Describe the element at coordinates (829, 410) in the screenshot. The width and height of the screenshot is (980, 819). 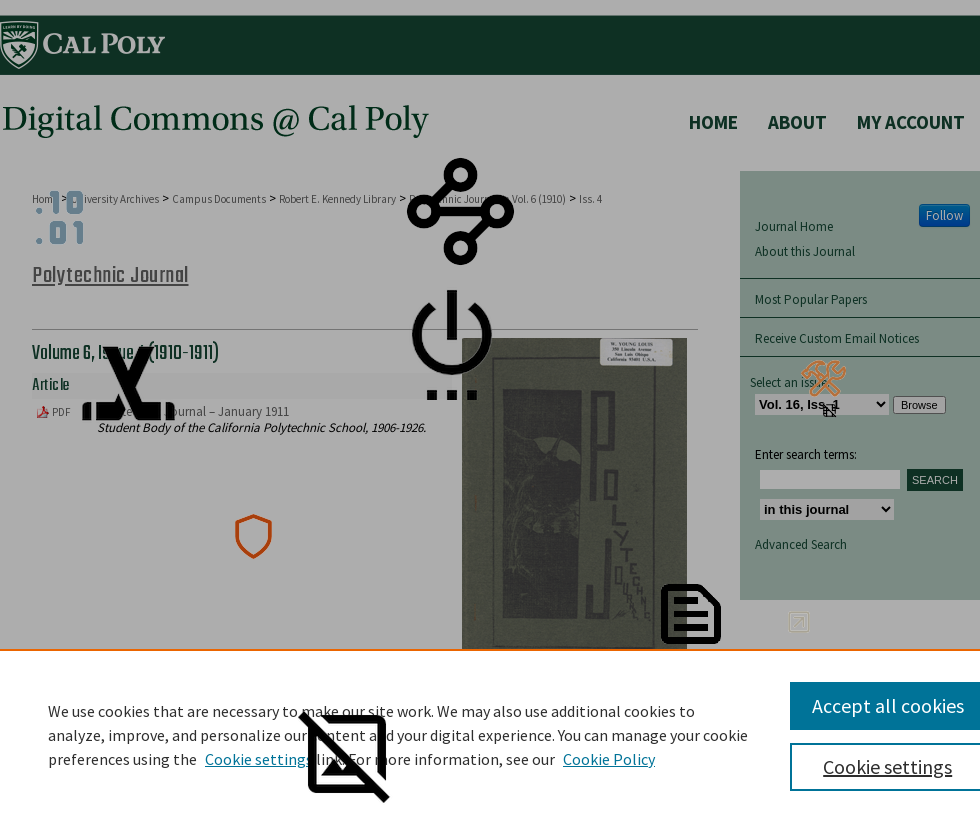
I see `video recording is disabled` at that location.